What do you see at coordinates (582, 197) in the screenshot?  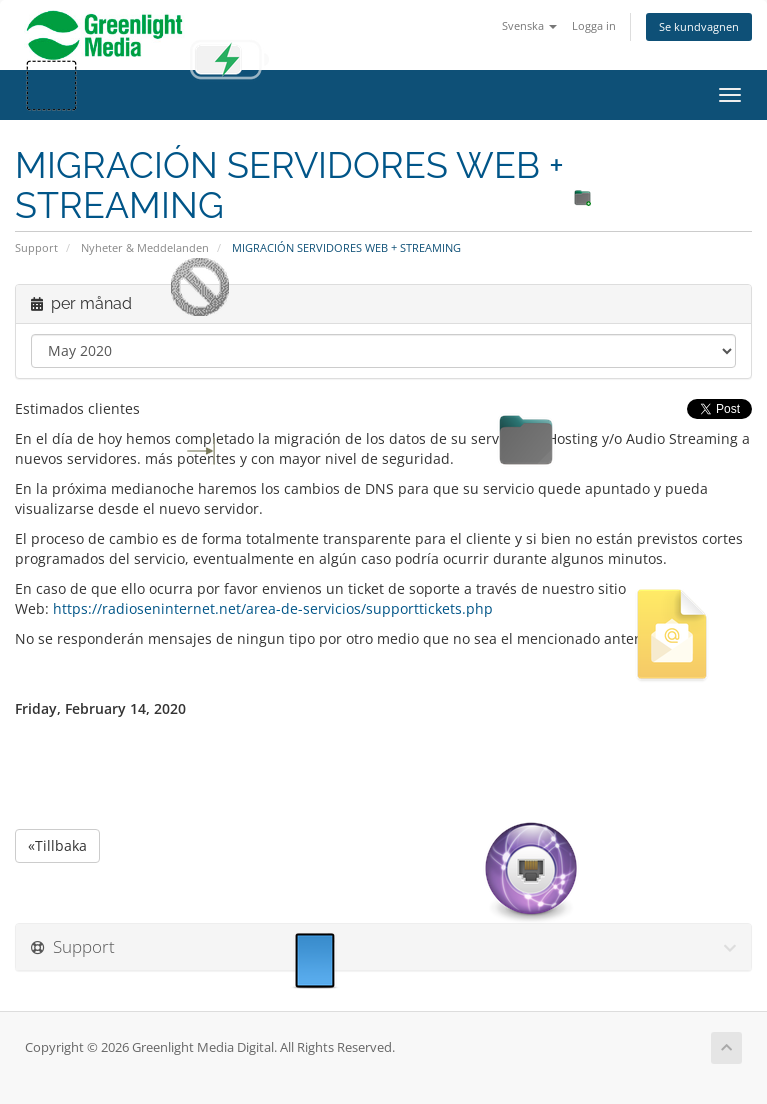 I see `create a new folder` at bounding box center [582, 197].